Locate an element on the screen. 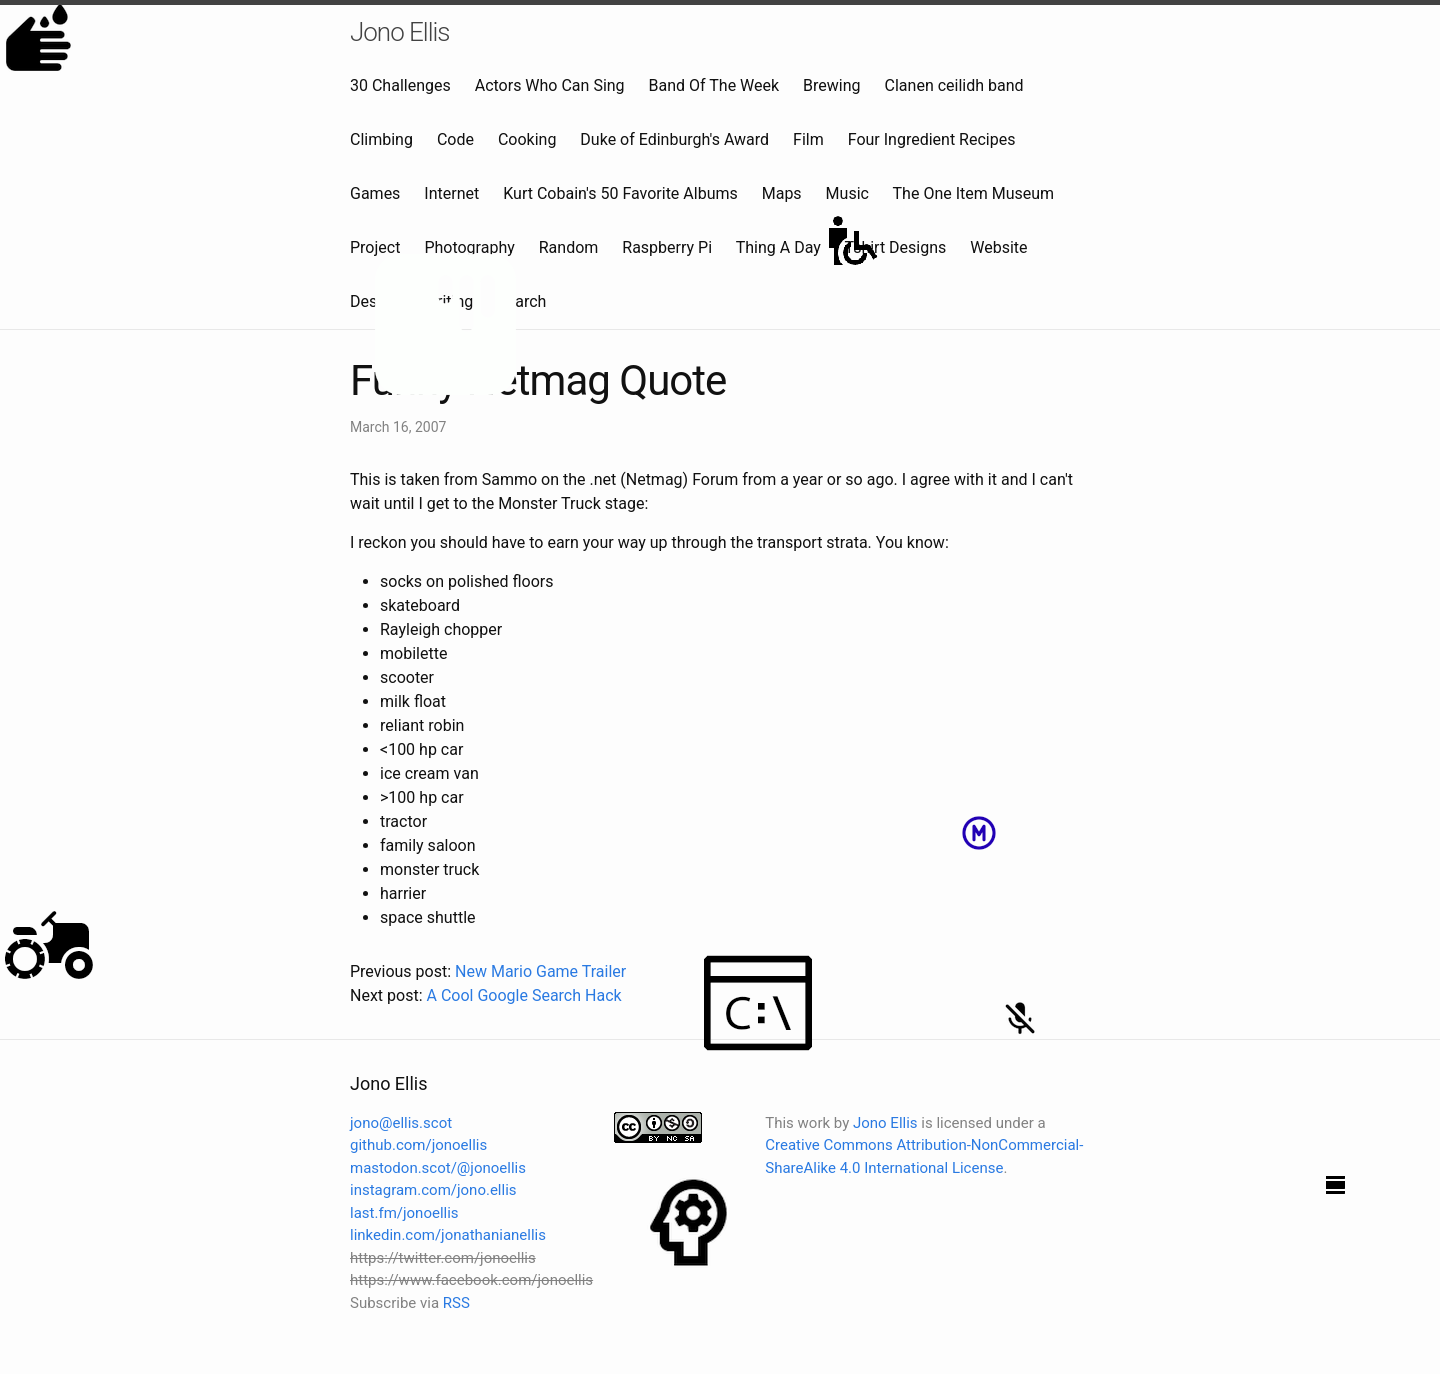  open command prompt terminal is located at coordinates (758, 1003).